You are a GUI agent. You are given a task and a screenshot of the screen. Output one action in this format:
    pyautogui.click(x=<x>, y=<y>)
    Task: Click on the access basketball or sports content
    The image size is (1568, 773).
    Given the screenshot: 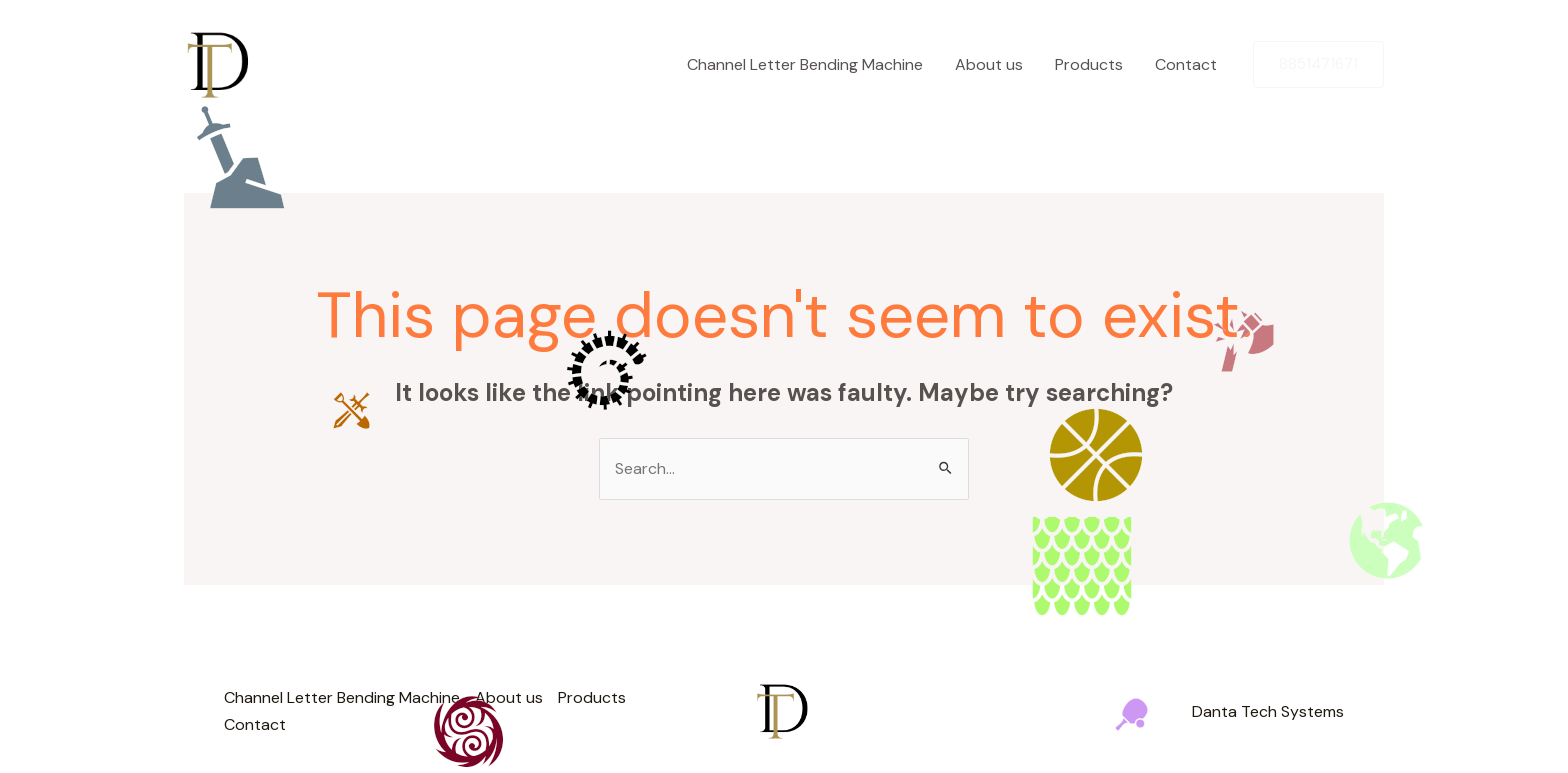 What is the action you would take?
    pyautogui.click(x=1096, y=455)
    